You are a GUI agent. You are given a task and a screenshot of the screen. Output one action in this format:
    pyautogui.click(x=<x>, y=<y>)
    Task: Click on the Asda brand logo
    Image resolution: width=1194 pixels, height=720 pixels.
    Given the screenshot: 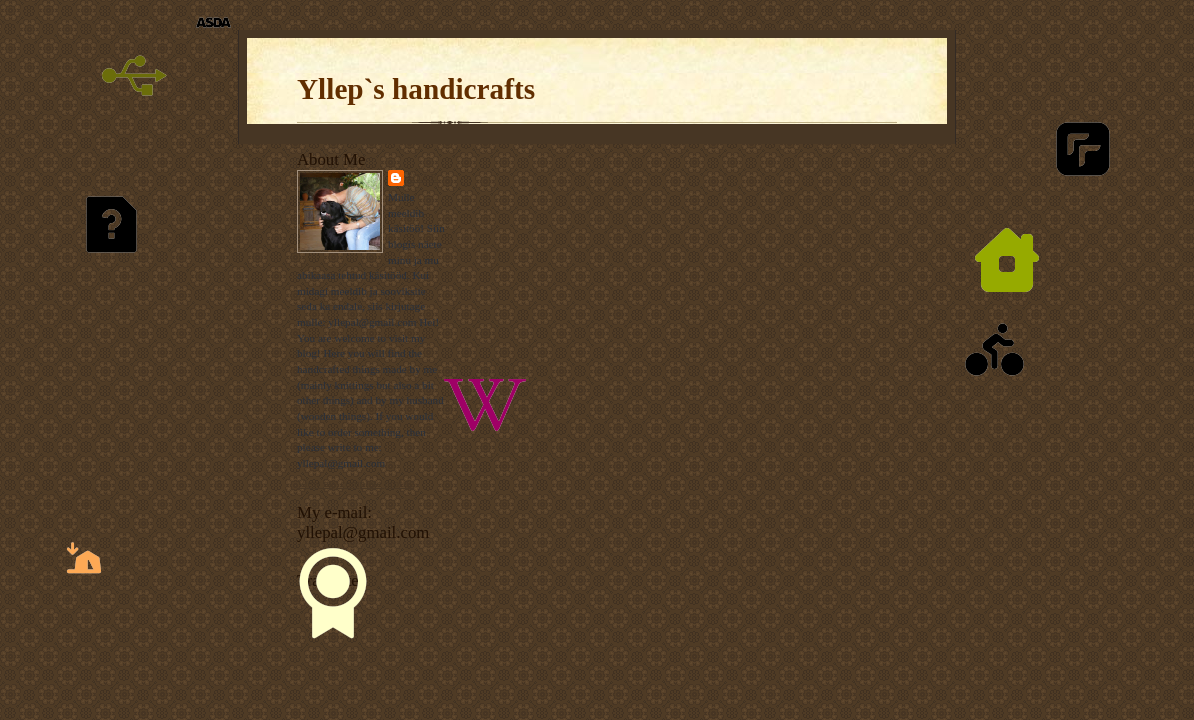 What is the action you would take?
    pyautogui.click(x=213, y=22)
    